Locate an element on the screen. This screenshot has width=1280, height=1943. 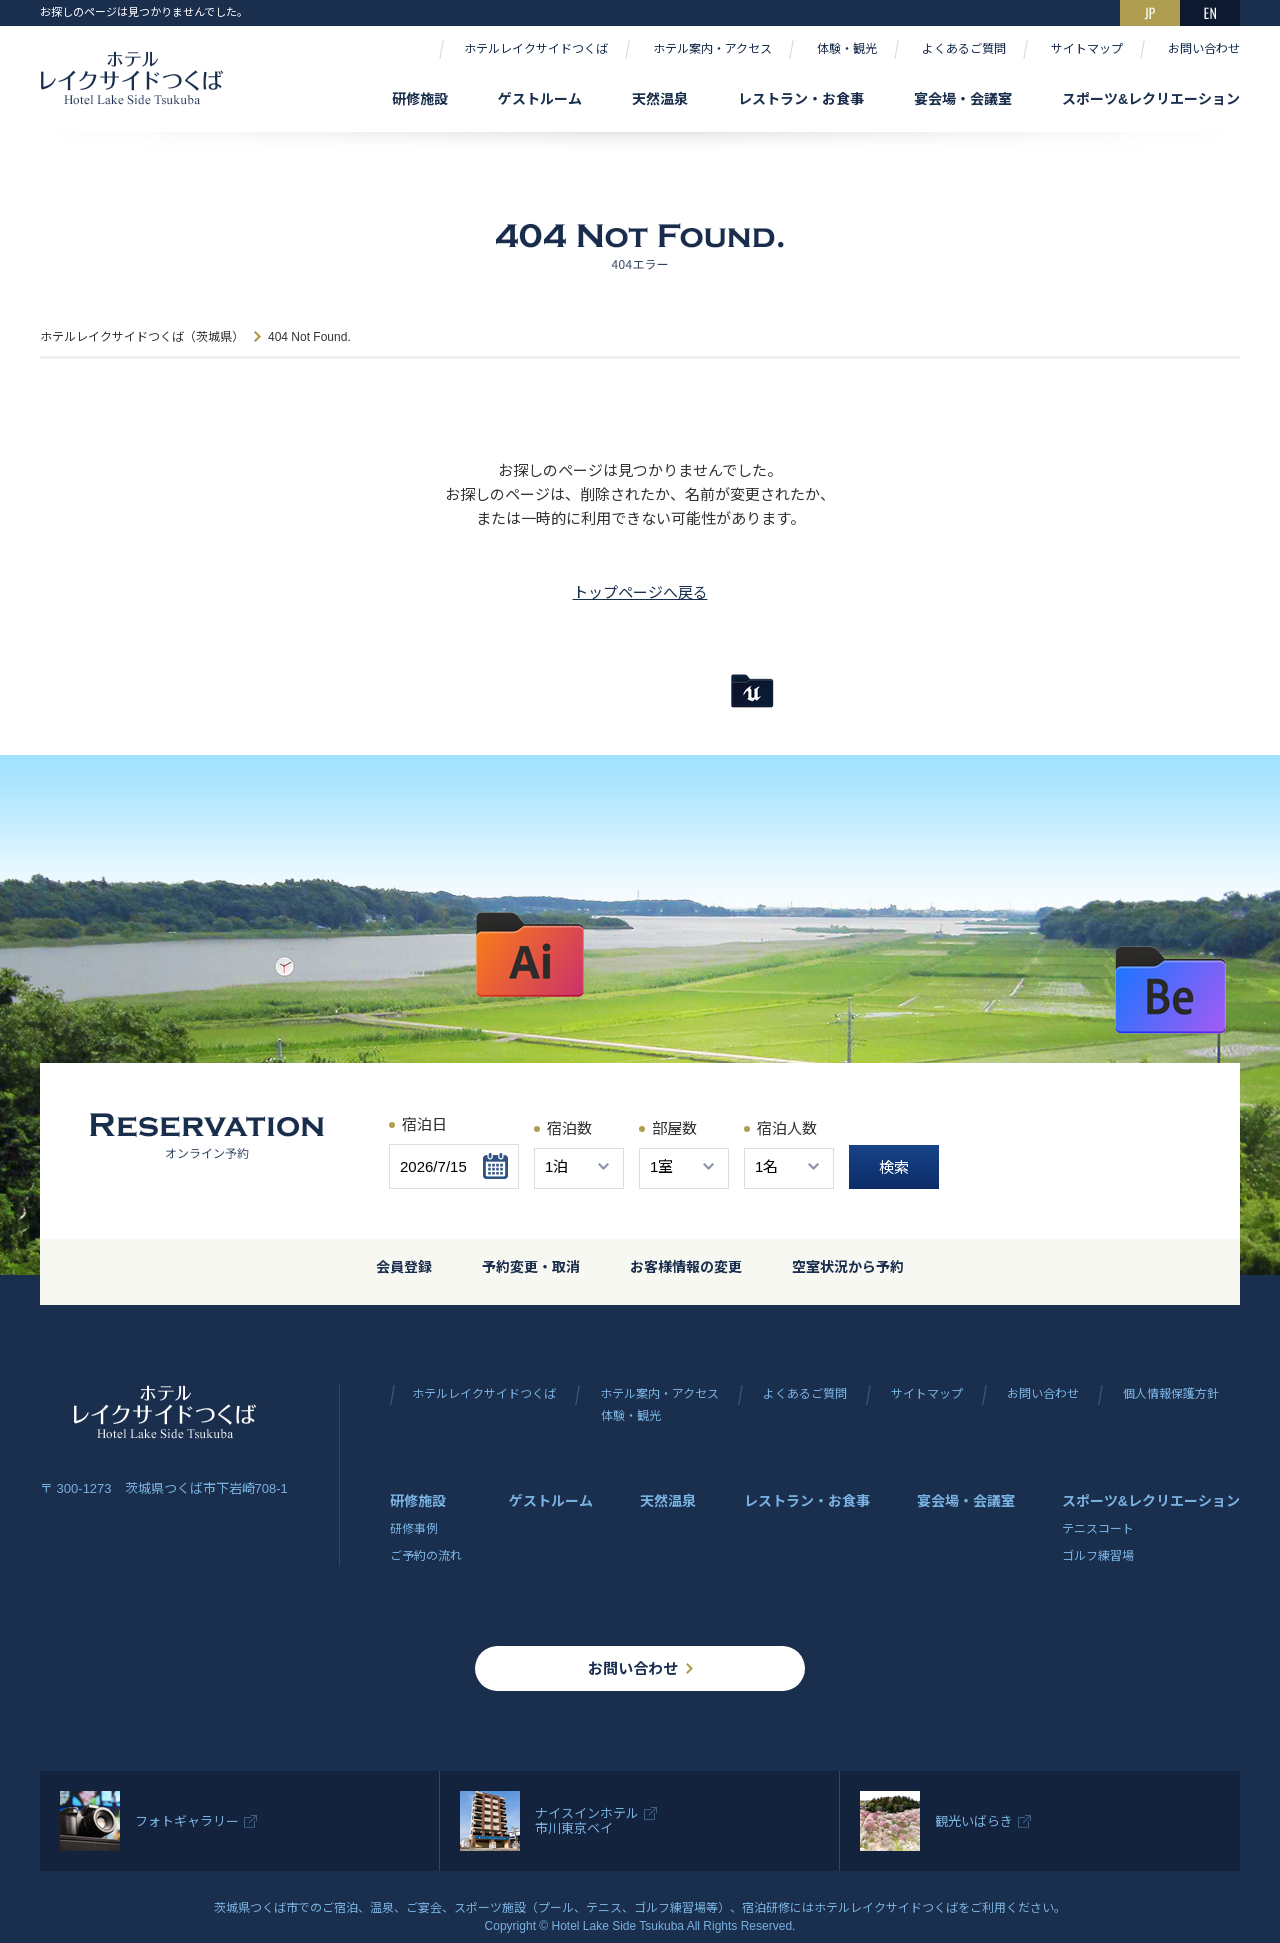
folder containing Unreal Engine project files is located at coordinates (752, 692).